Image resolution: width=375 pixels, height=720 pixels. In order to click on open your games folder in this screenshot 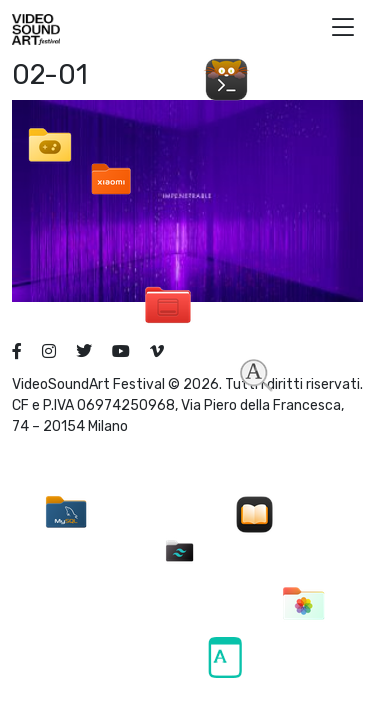, I will do `click(50, 146)`.